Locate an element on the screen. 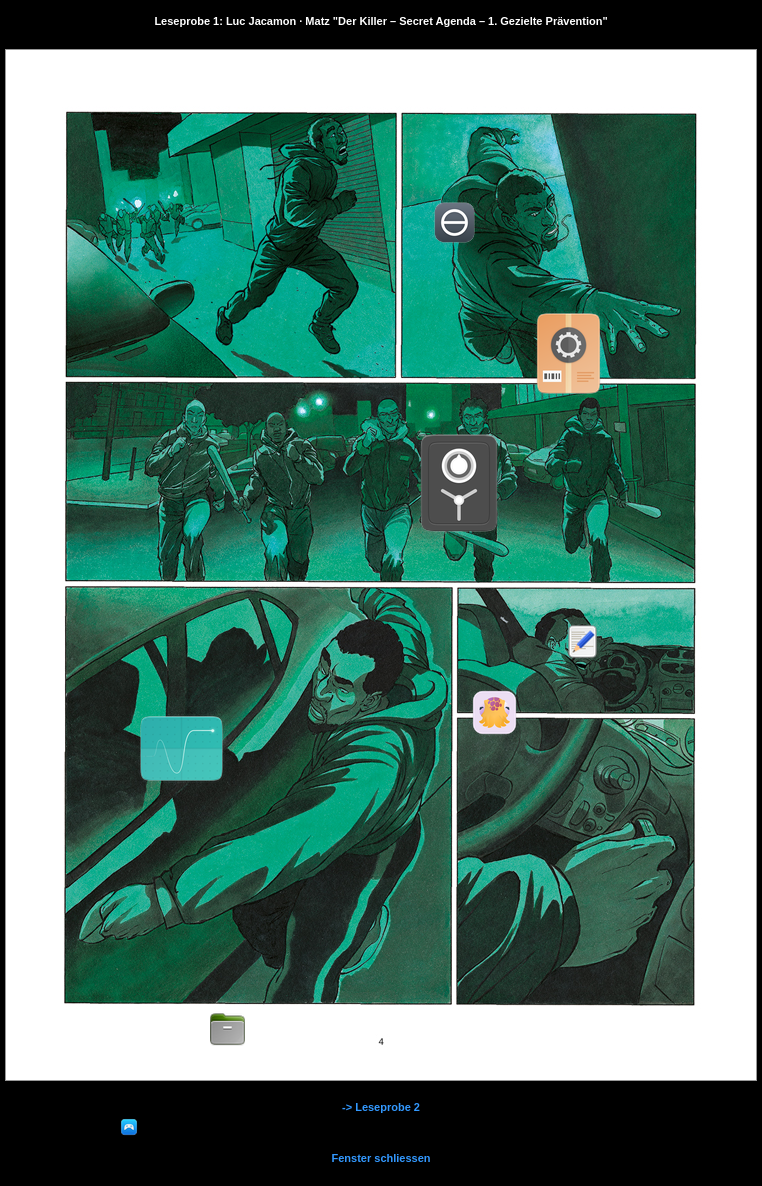 The width and height of the screenshot is (762, 1186). indicates package manager is processing is located at coordinates (568, 353).